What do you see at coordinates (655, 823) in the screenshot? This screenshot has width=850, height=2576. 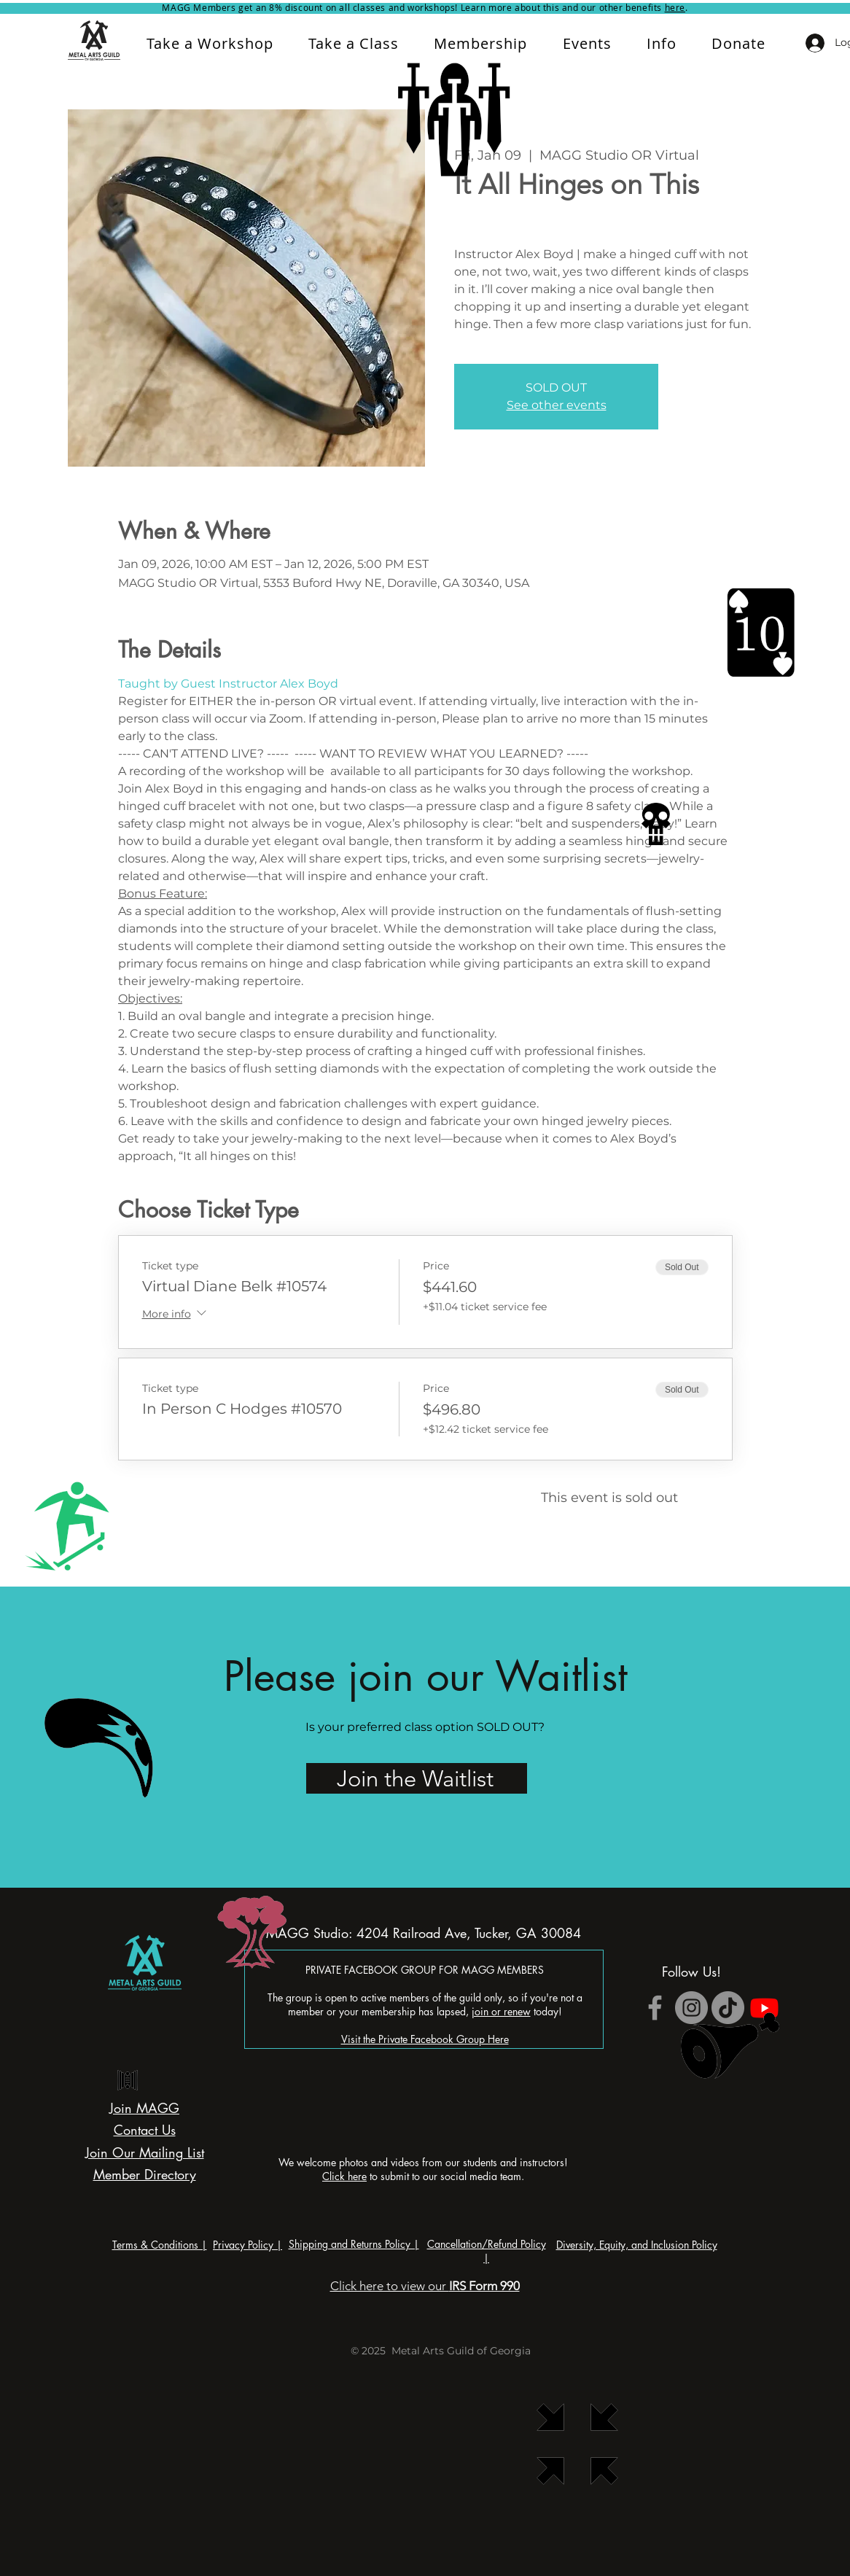 I see `indicates player death or game over state` at bounding box center [655, 823].